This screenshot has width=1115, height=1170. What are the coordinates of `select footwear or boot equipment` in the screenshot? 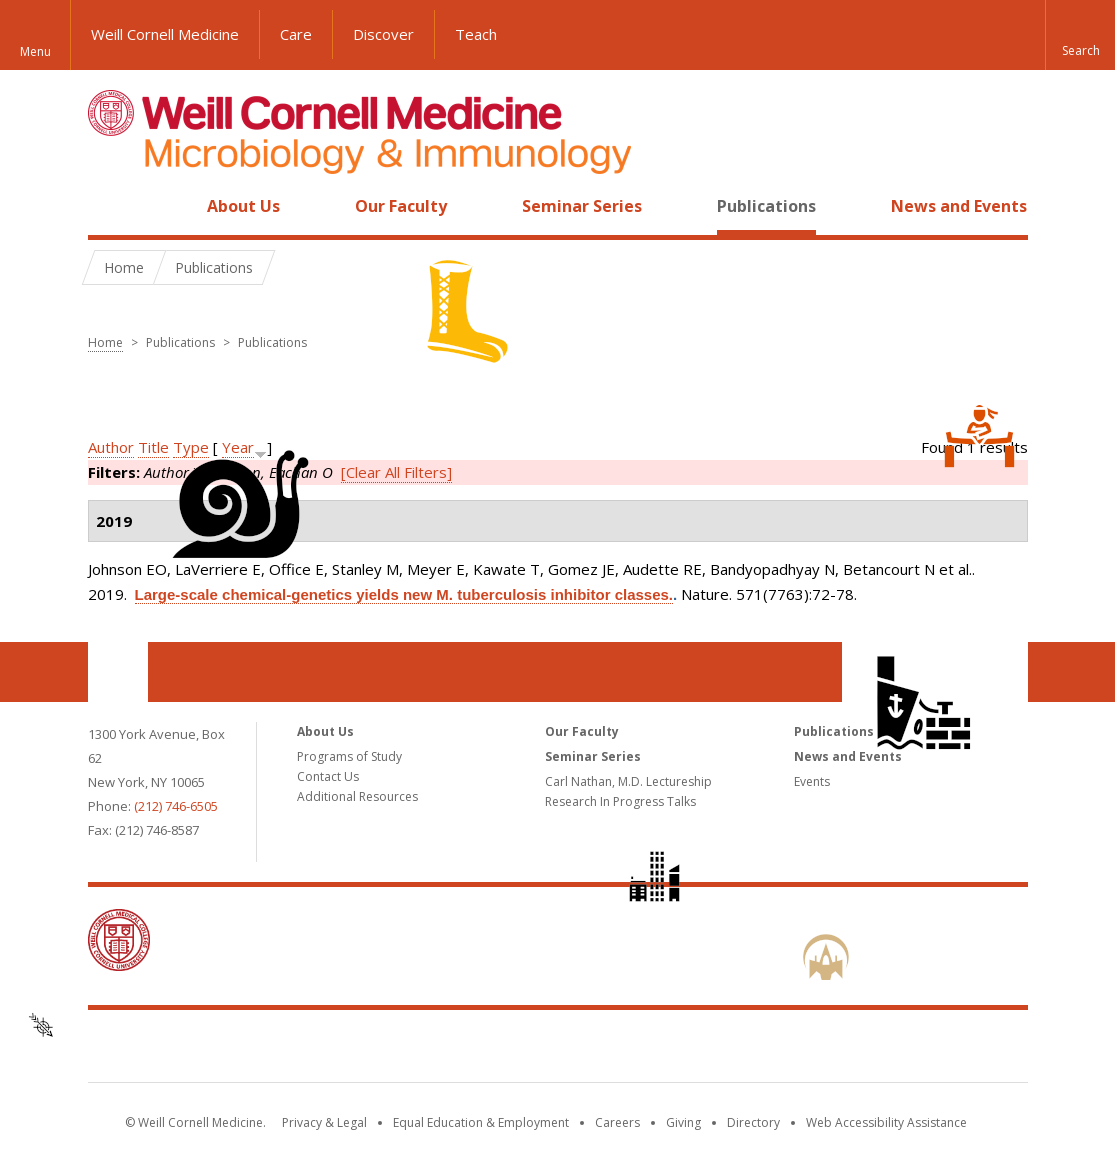 It's located at (467, 311).